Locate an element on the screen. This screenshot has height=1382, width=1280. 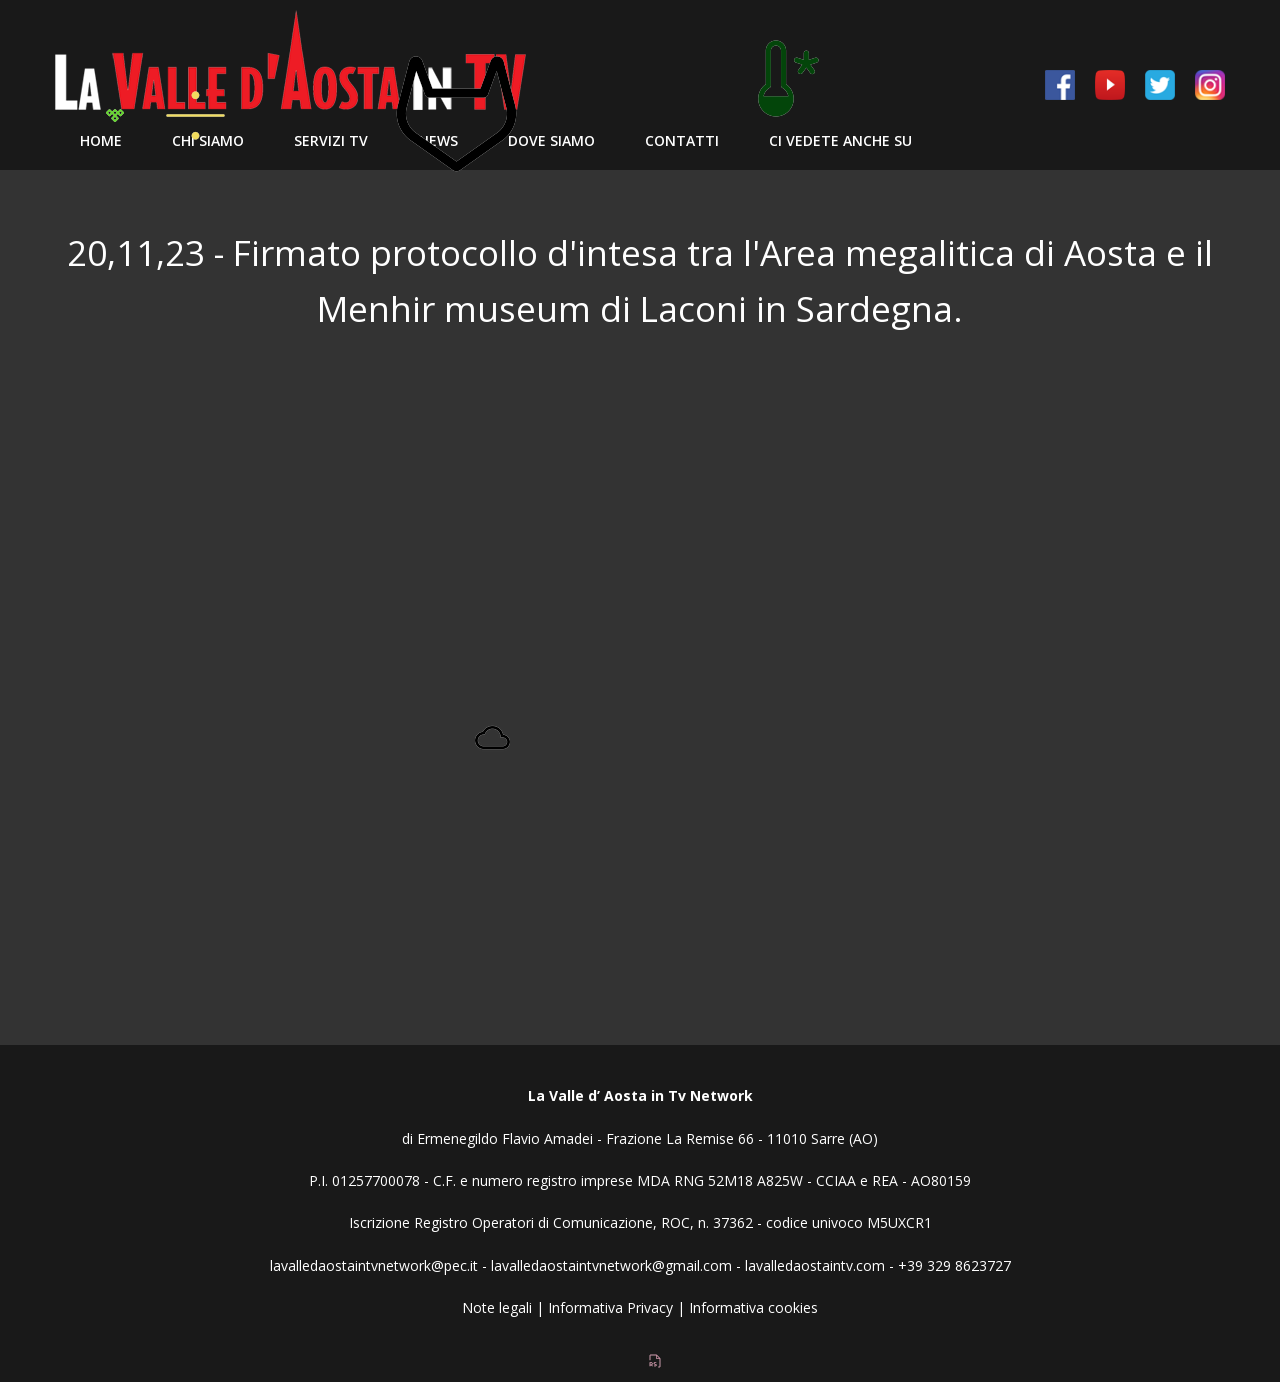
indicates low temperature or cold conditions is located at coordinates (778, 78).